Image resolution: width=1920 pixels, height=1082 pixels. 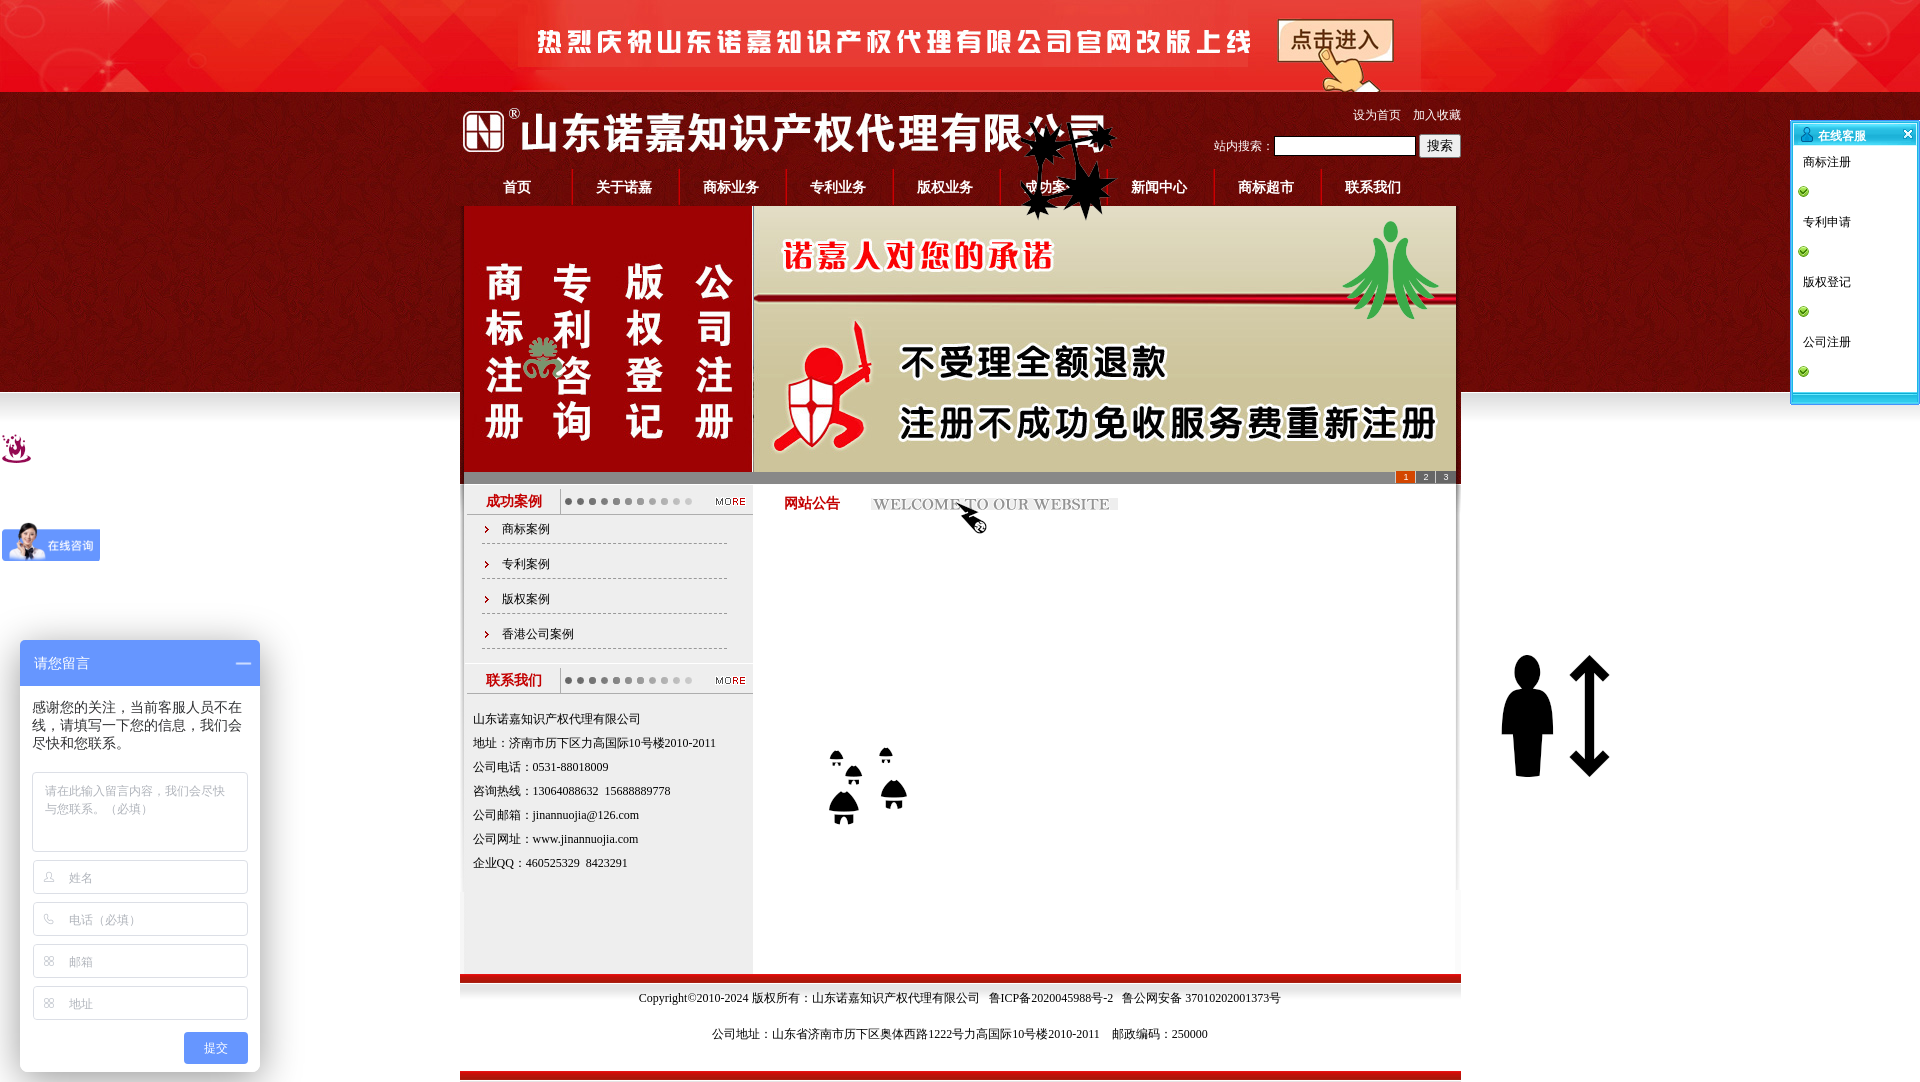 I want to click on view village or settlement on map, so click(x=868, y=786).